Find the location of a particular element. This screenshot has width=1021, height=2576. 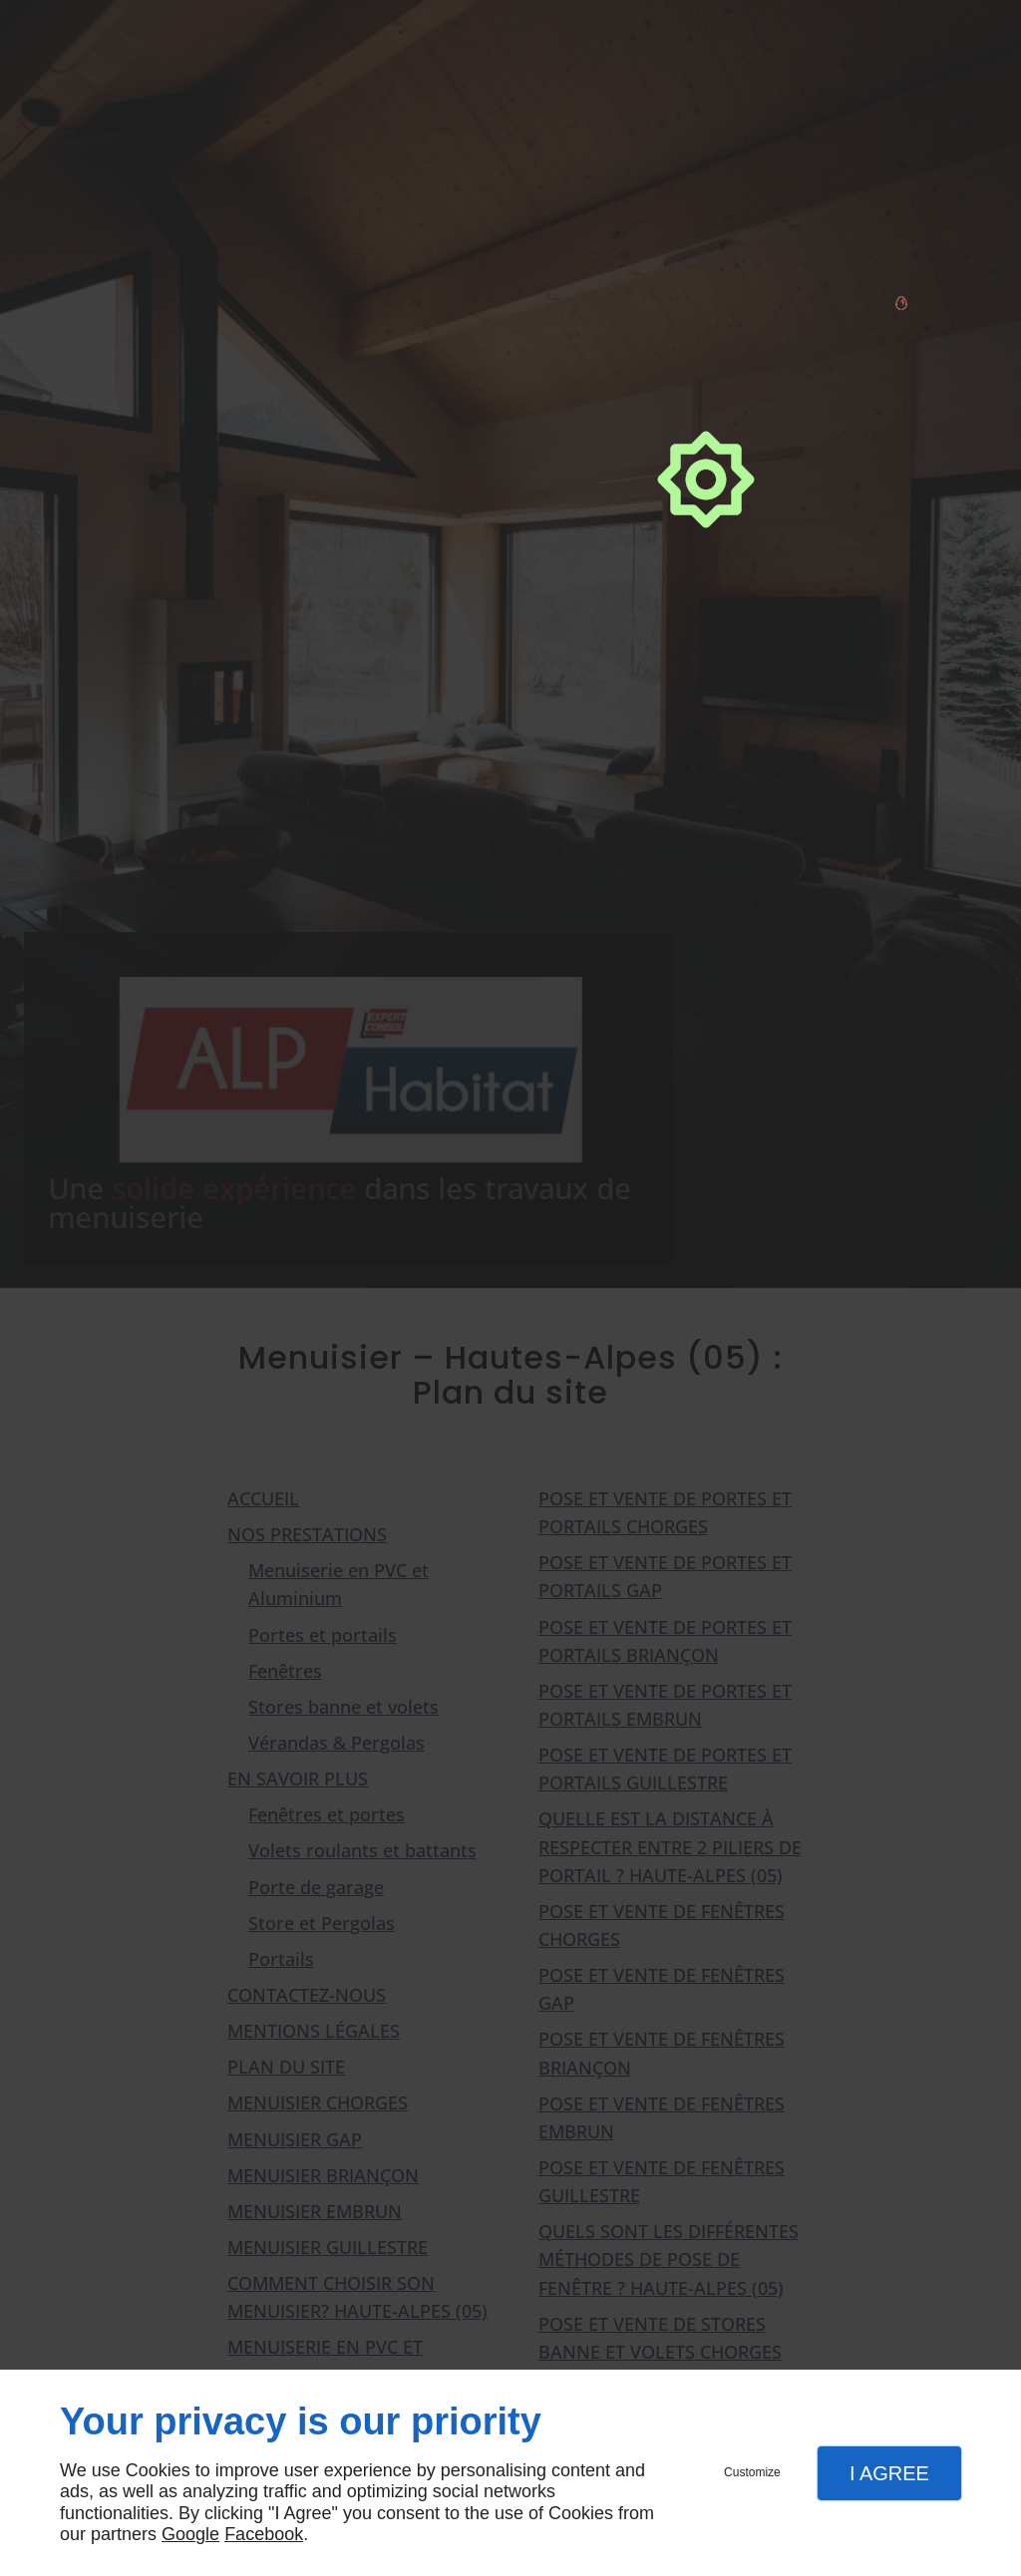

adjust screen brightness settings is located at coordinates (706, 480).